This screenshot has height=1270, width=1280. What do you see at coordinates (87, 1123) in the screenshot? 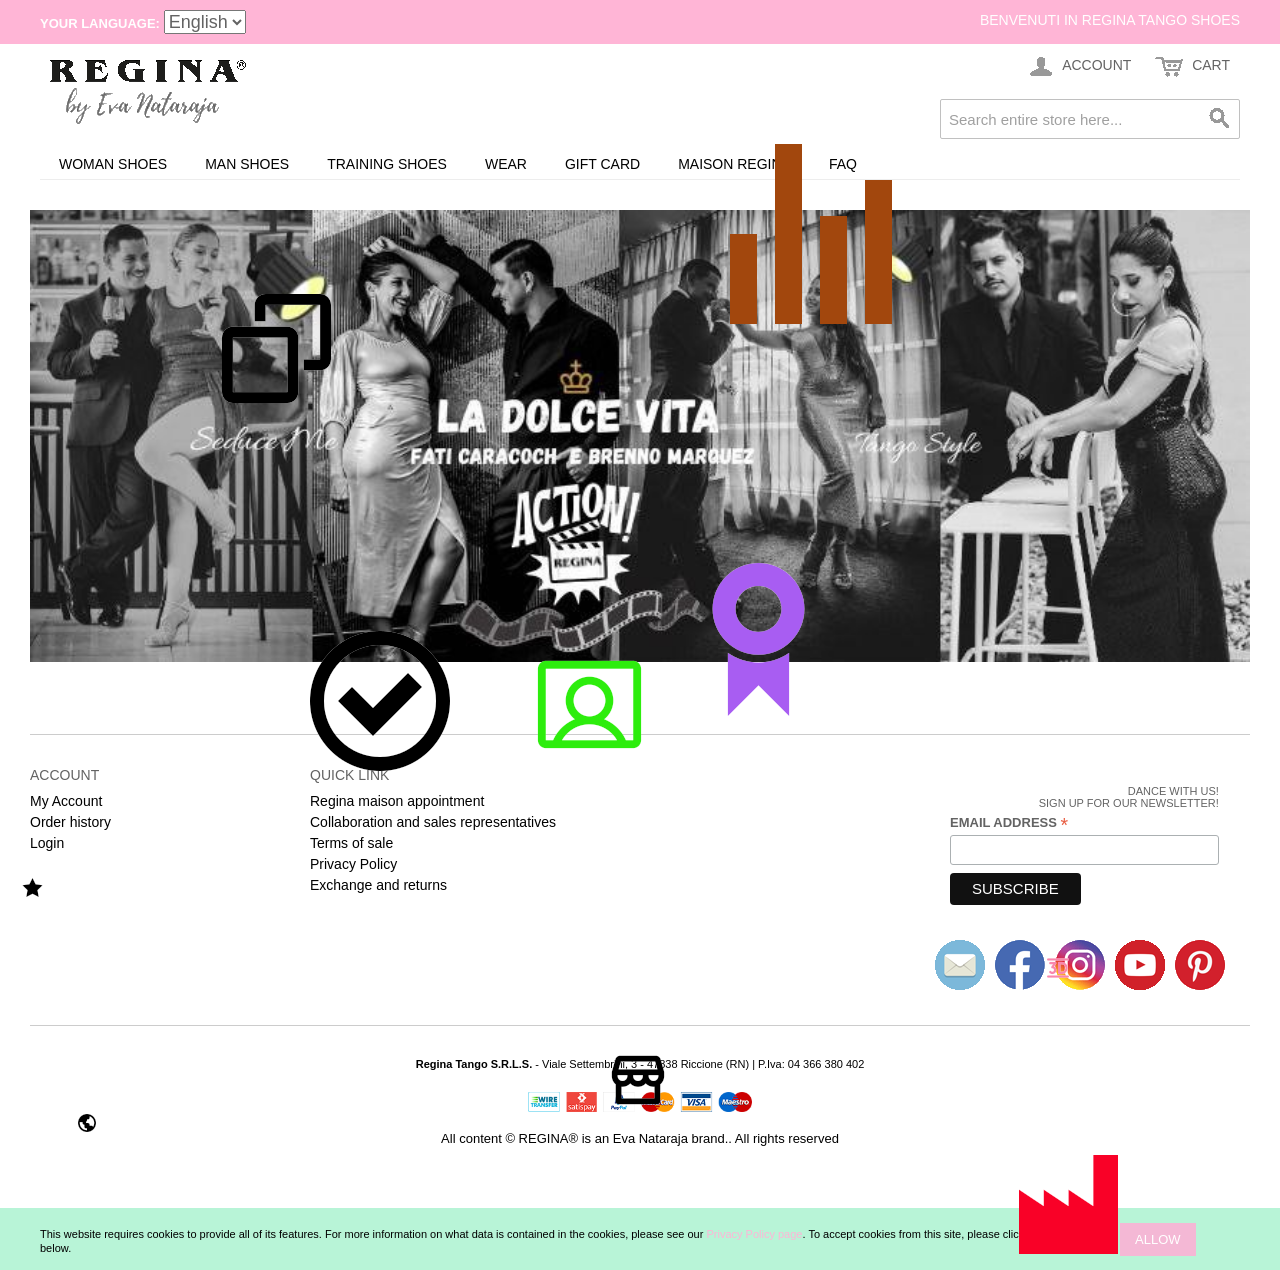
I see `switch to global or worldwide view` at bounding box center [87, 1123].